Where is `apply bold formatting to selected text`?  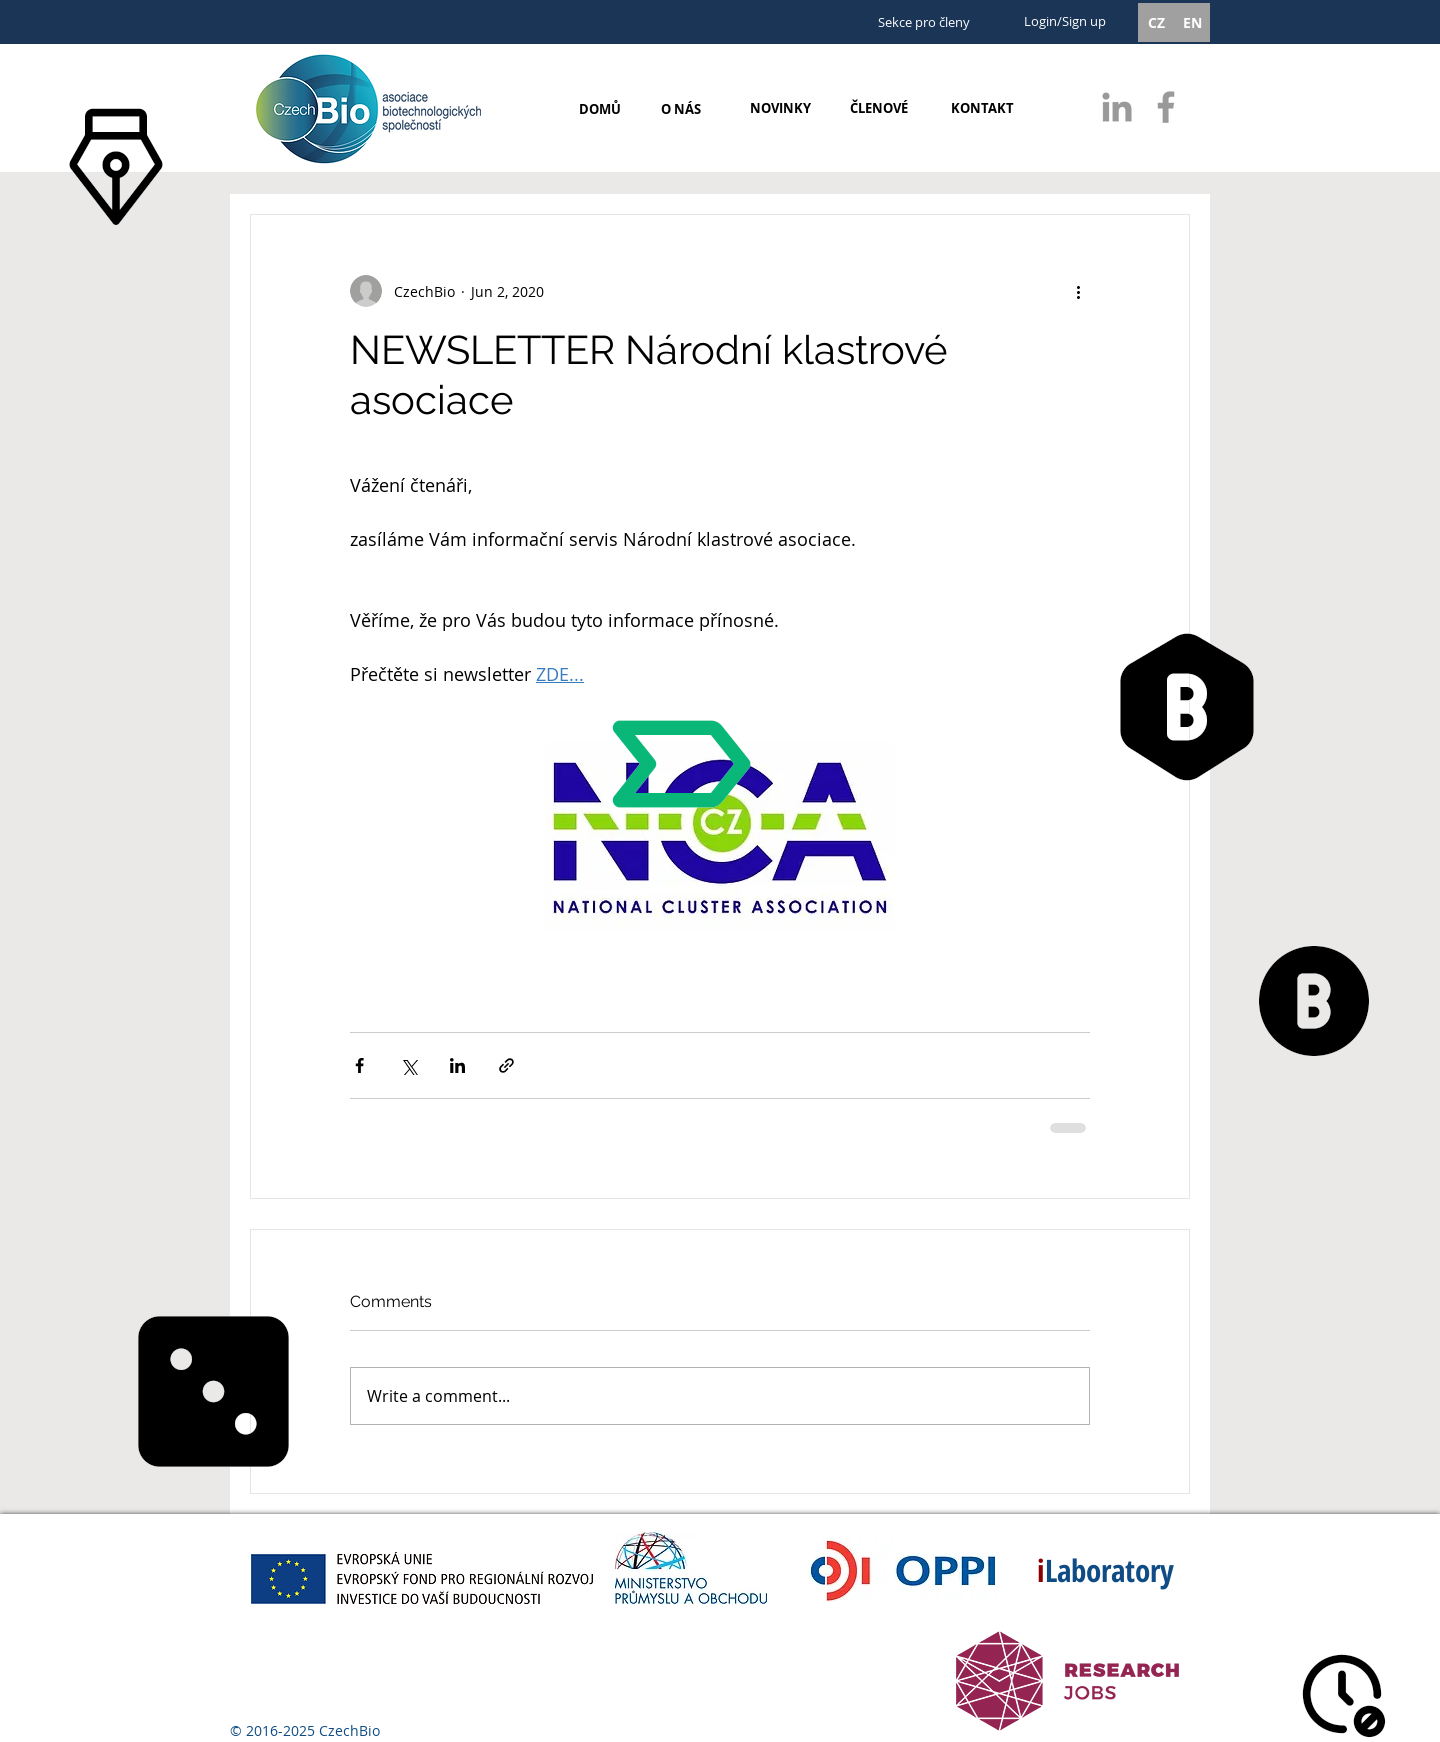 apply bold formatting to selected text is located at coordinates (1314, 1001).